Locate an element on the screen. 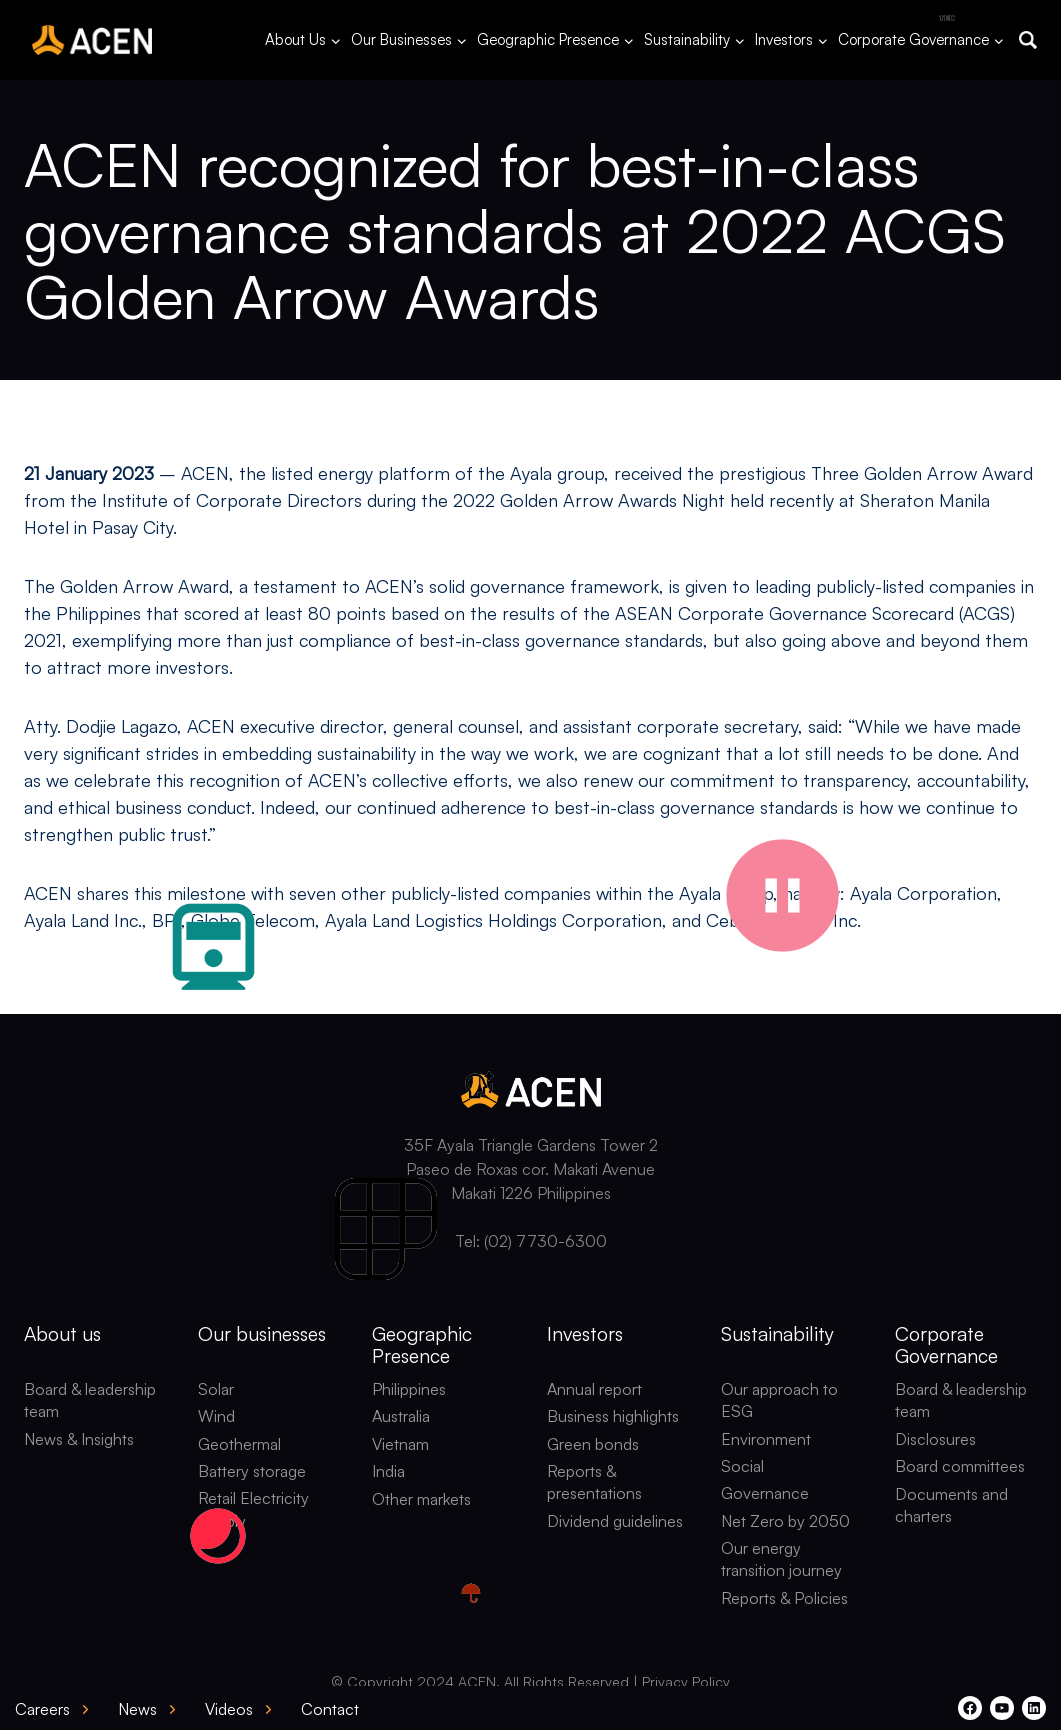  pause media playback is located at coordinates (782, 895).